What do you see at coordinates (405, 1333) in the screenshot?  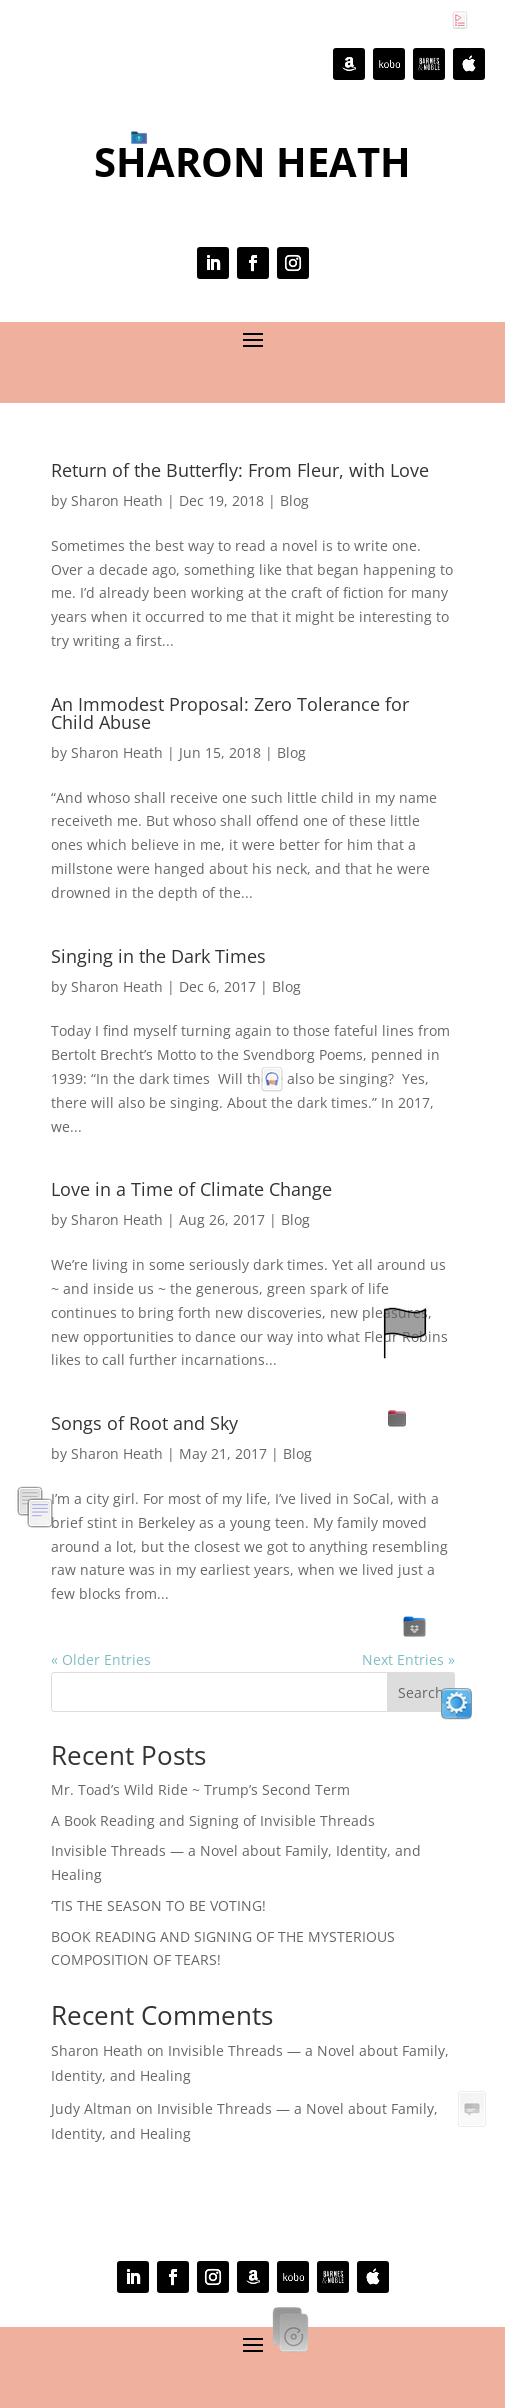 I see `view flagged emails in Mail` at bounding box center [405, 1333].